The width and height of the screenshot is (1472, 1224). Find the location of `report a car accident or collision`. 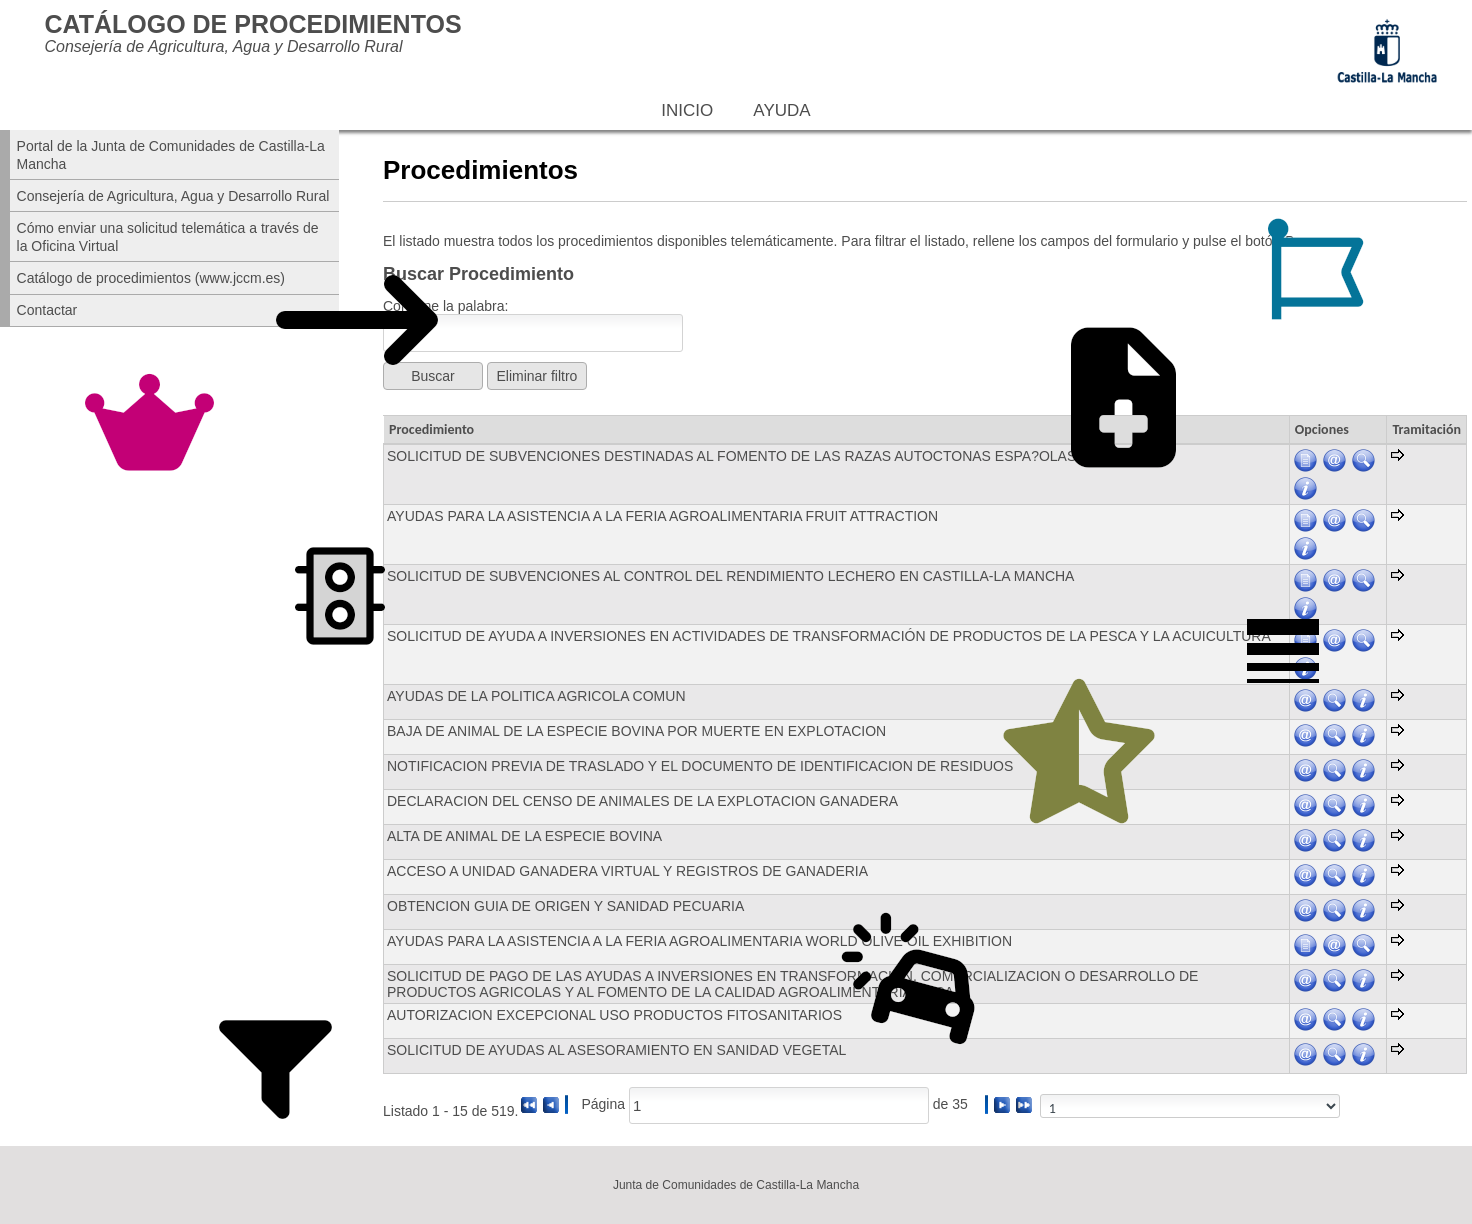

report a car accident or collision is located at coordinates (910, 981).